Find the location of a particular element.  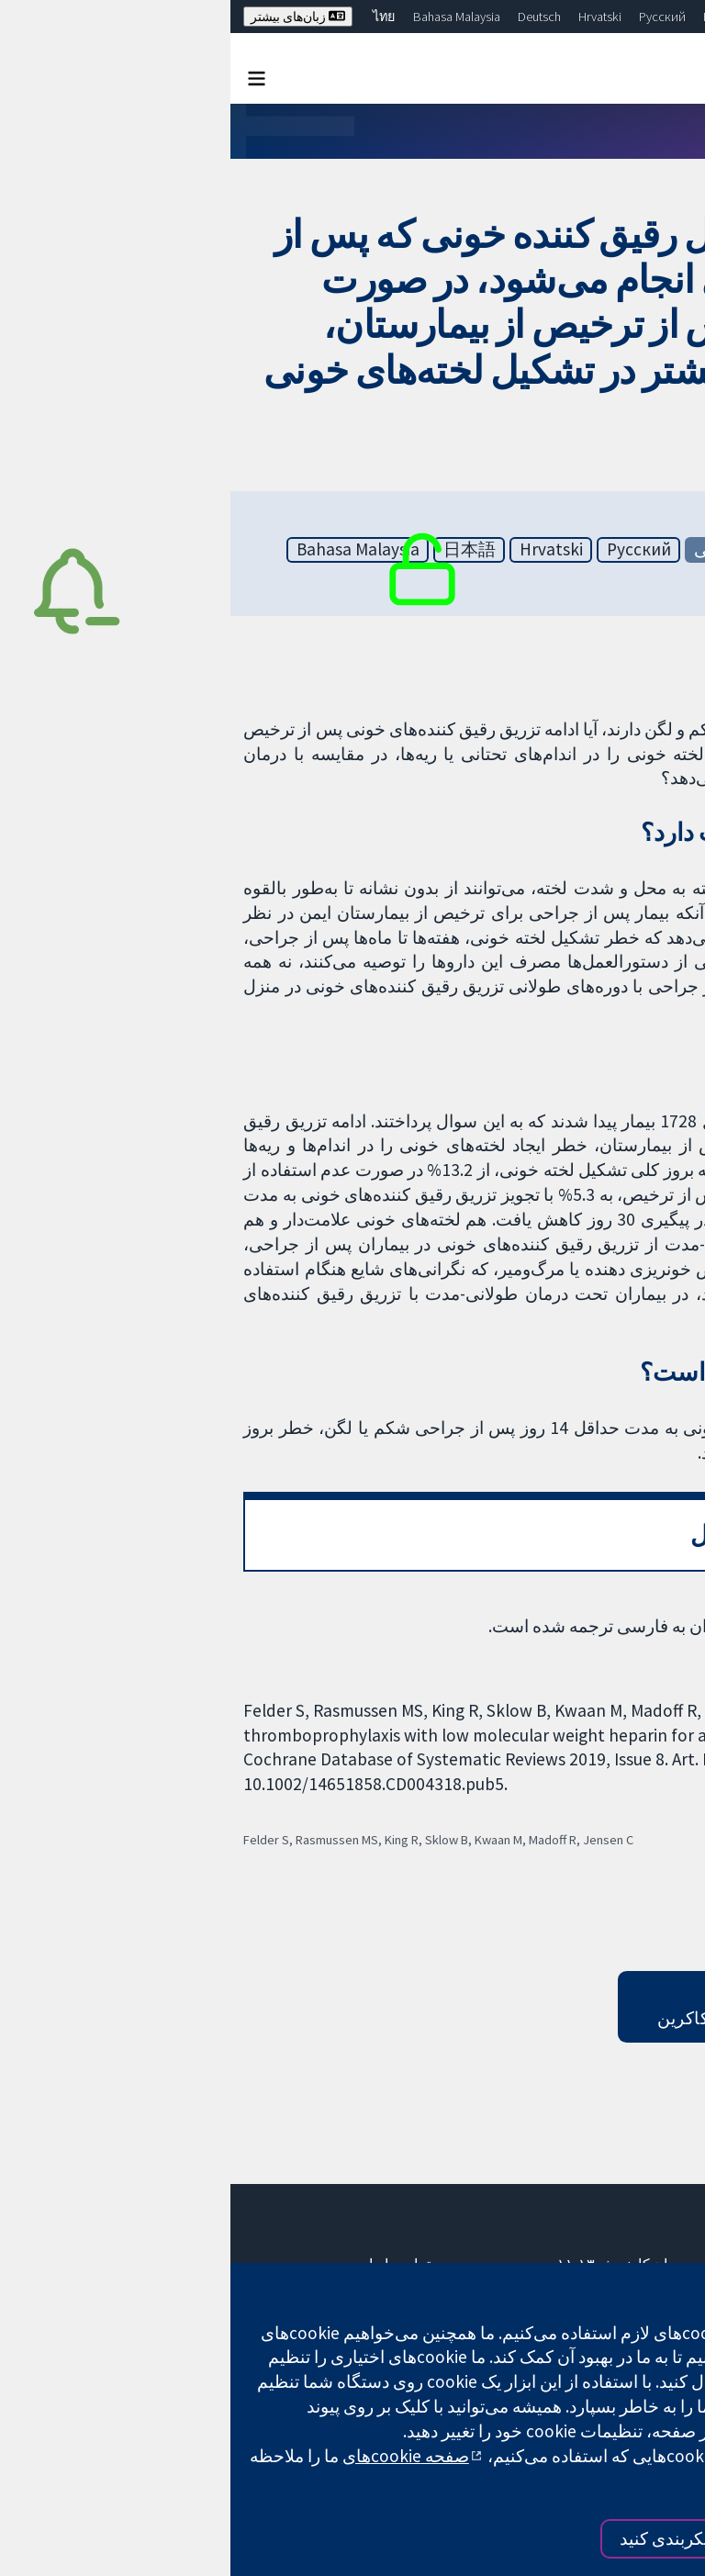

unlocked or unsecured state is located at coordinates (422, 569).